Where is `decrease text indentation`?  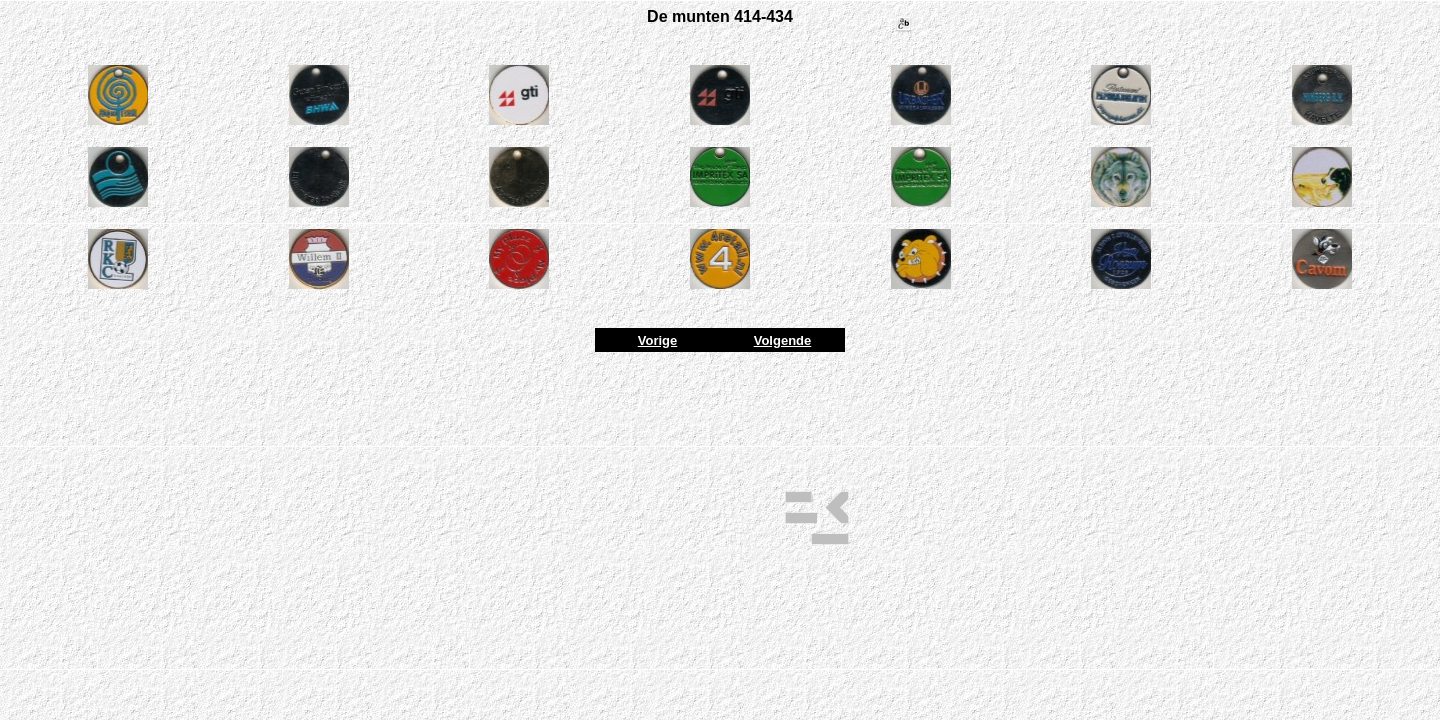 decrease text indentation is located at coordinates (817, 518).